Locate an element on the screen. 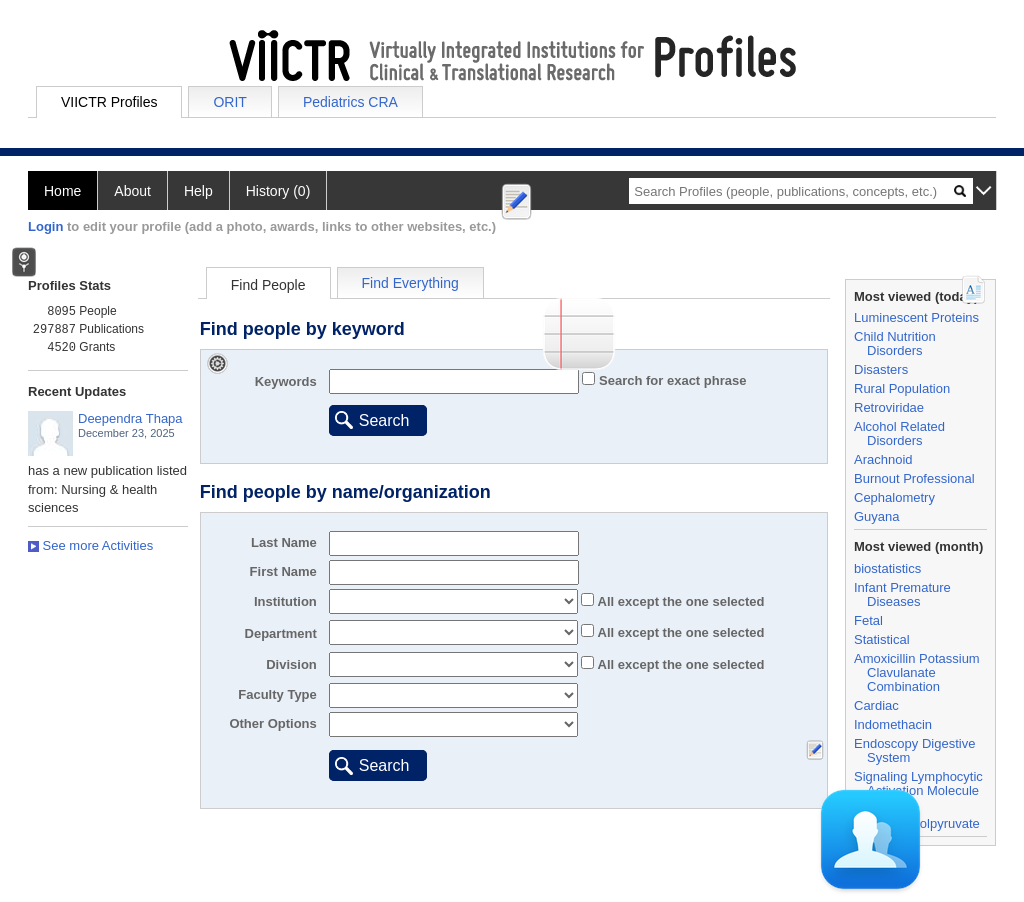  open déjà dup backup utility is located at coordinates (24, 262).